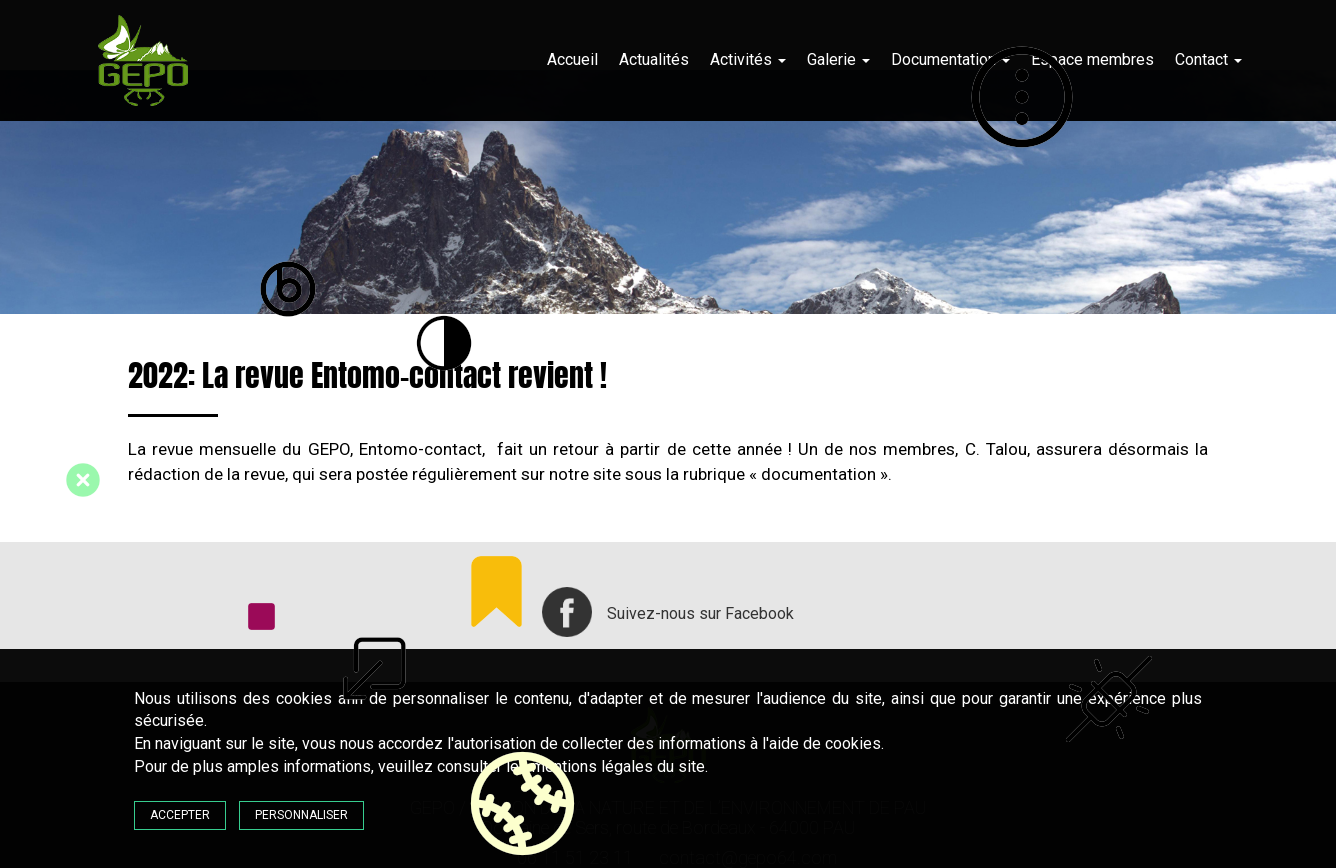  Describe the element at coordinates (444, 343) in the screenshot. I see `adjust display contrast settings` at that location.